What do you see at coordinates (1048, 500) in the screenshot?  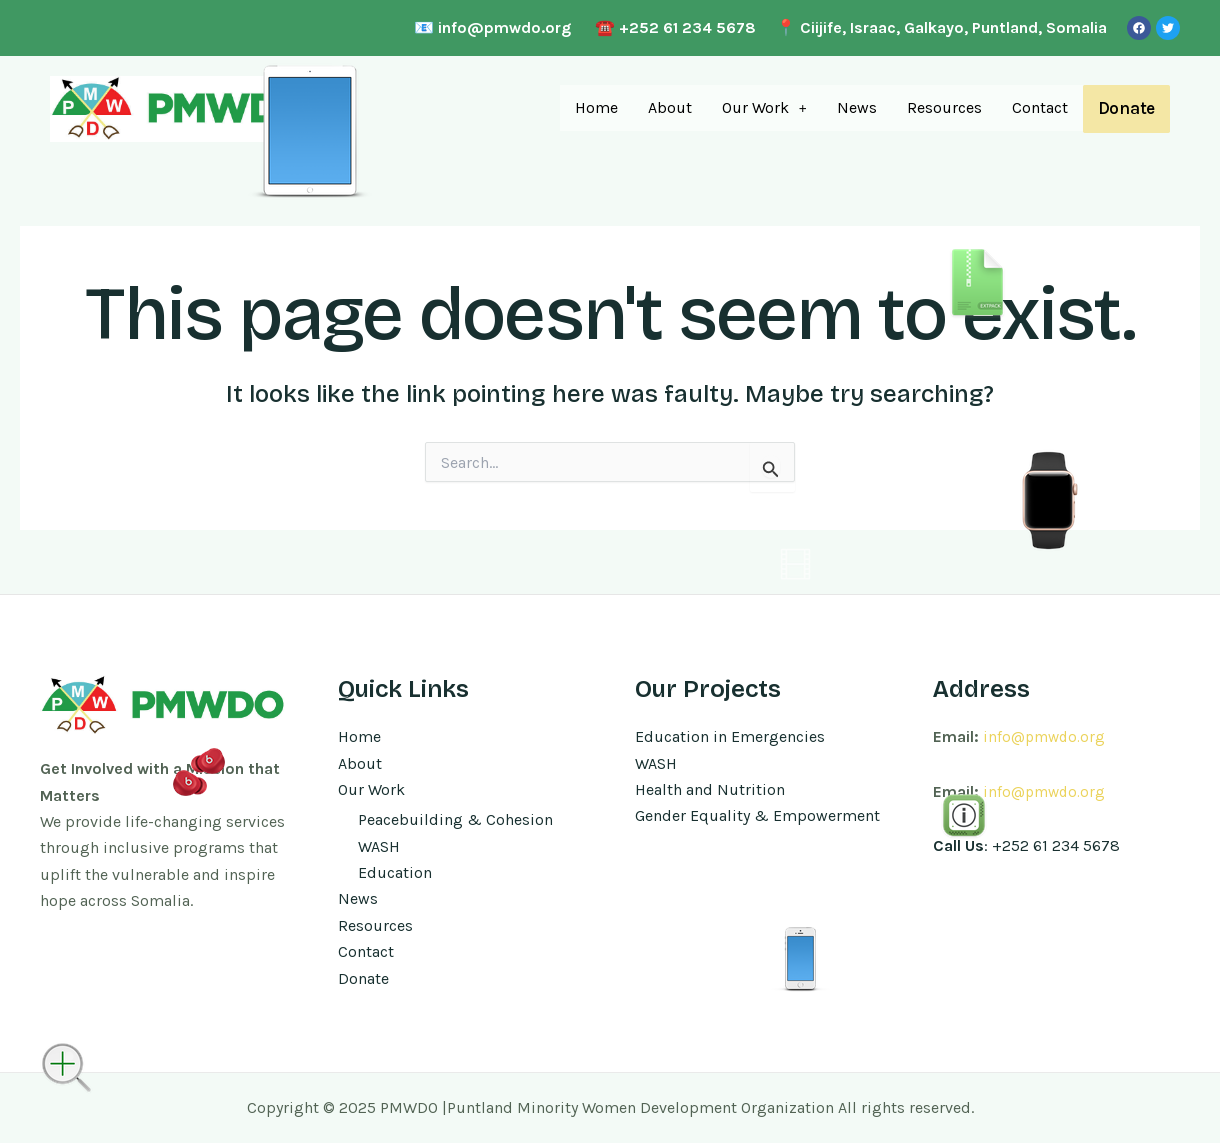 I see `manage connected Apple Watch device` at bounding box center [1048, 500].